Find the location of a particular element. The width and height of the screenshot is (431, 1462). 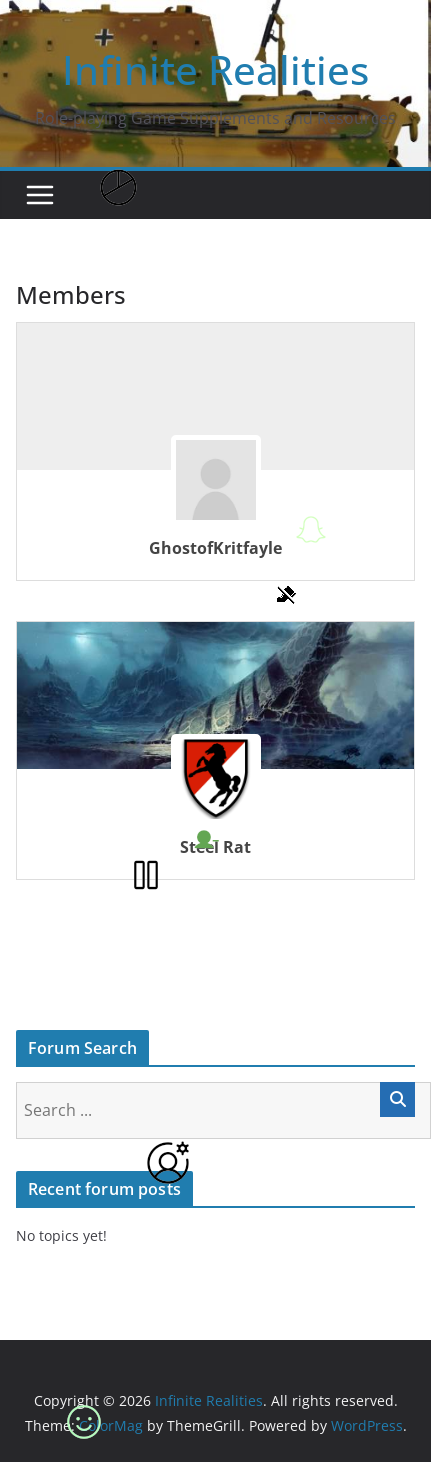

access user profile settings is located at coordinates (168, 1163).